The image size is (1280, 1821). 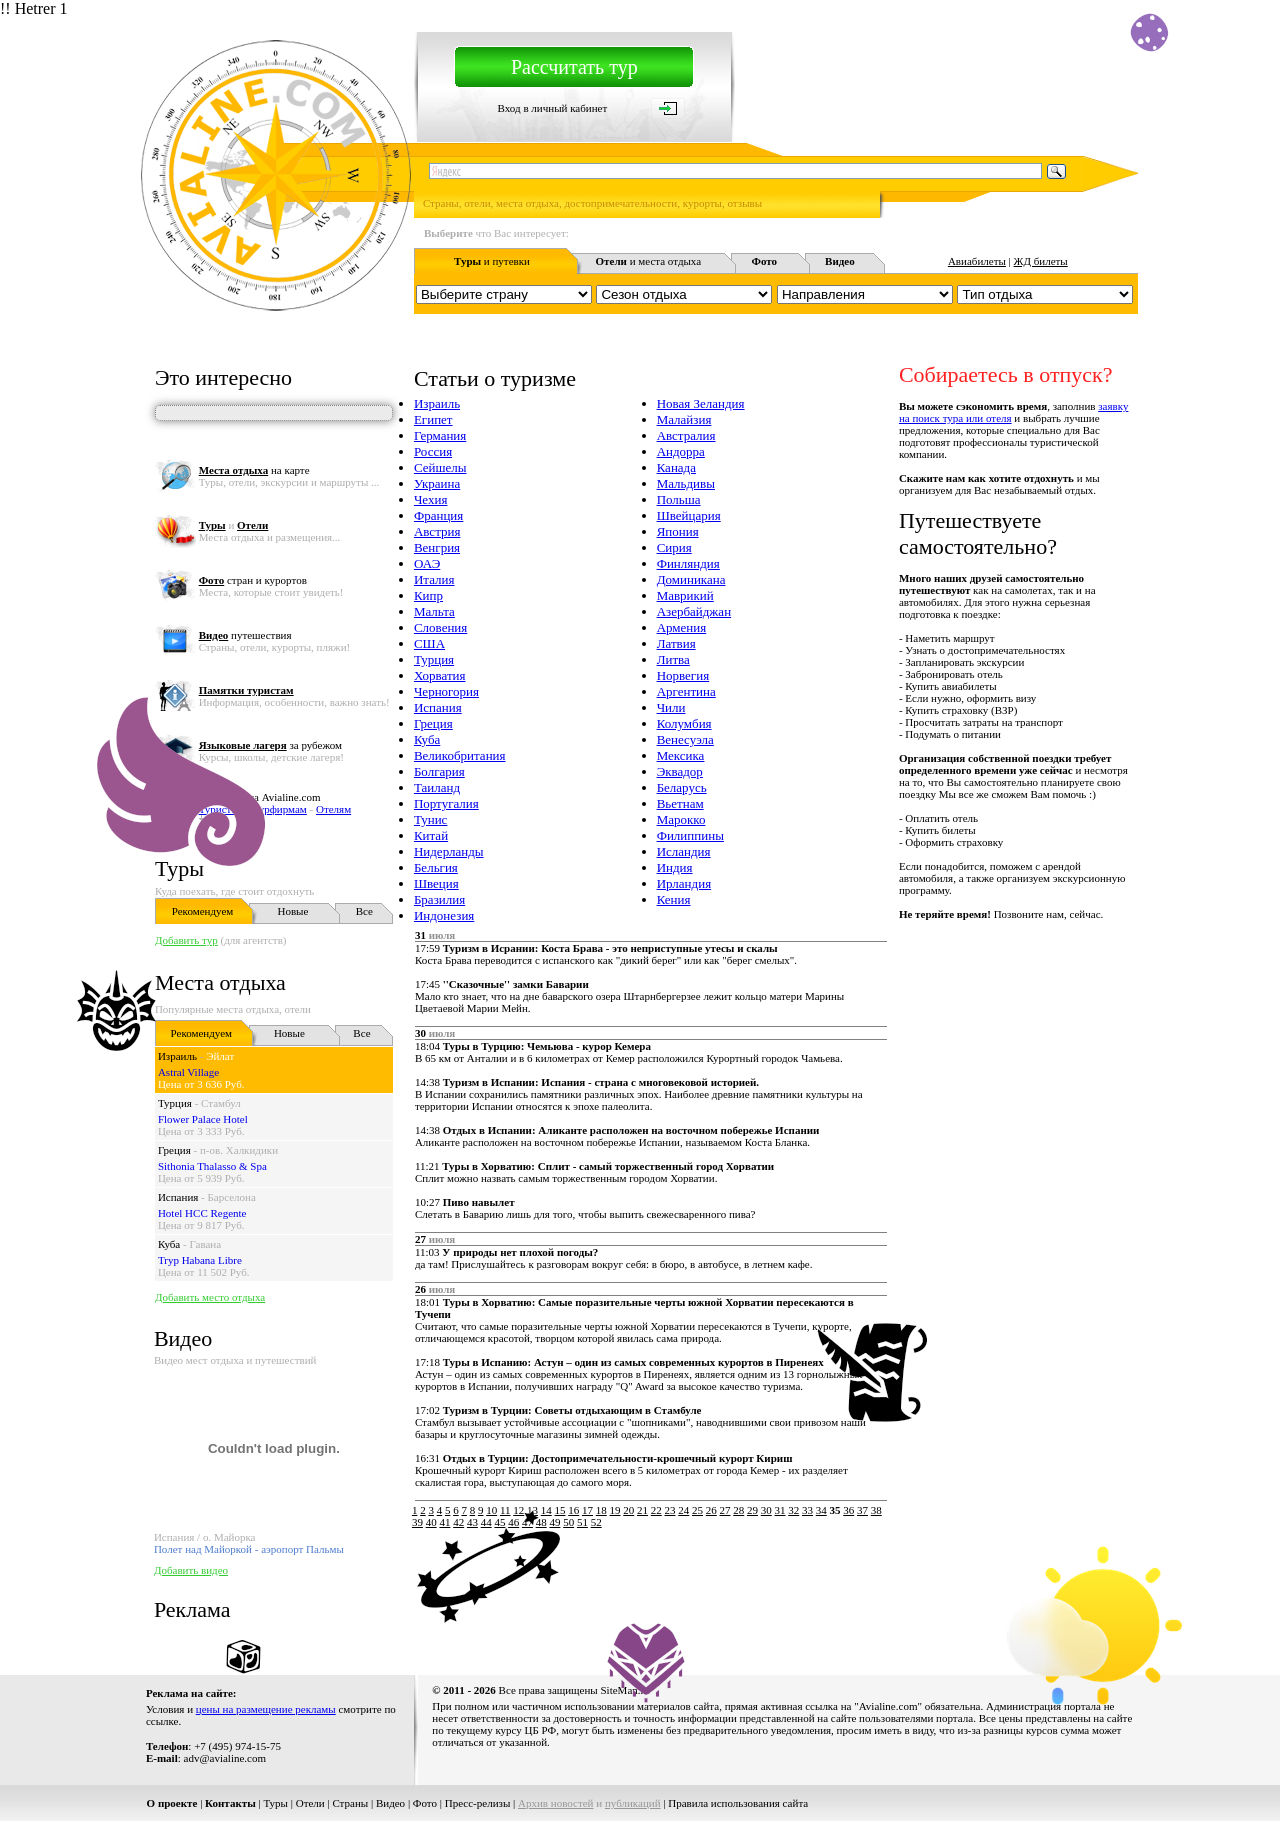 What do you see at coordinates (872, 1372) in the screenshot?
I see `access quest log or story journal` at bounding box center [872, 1372].